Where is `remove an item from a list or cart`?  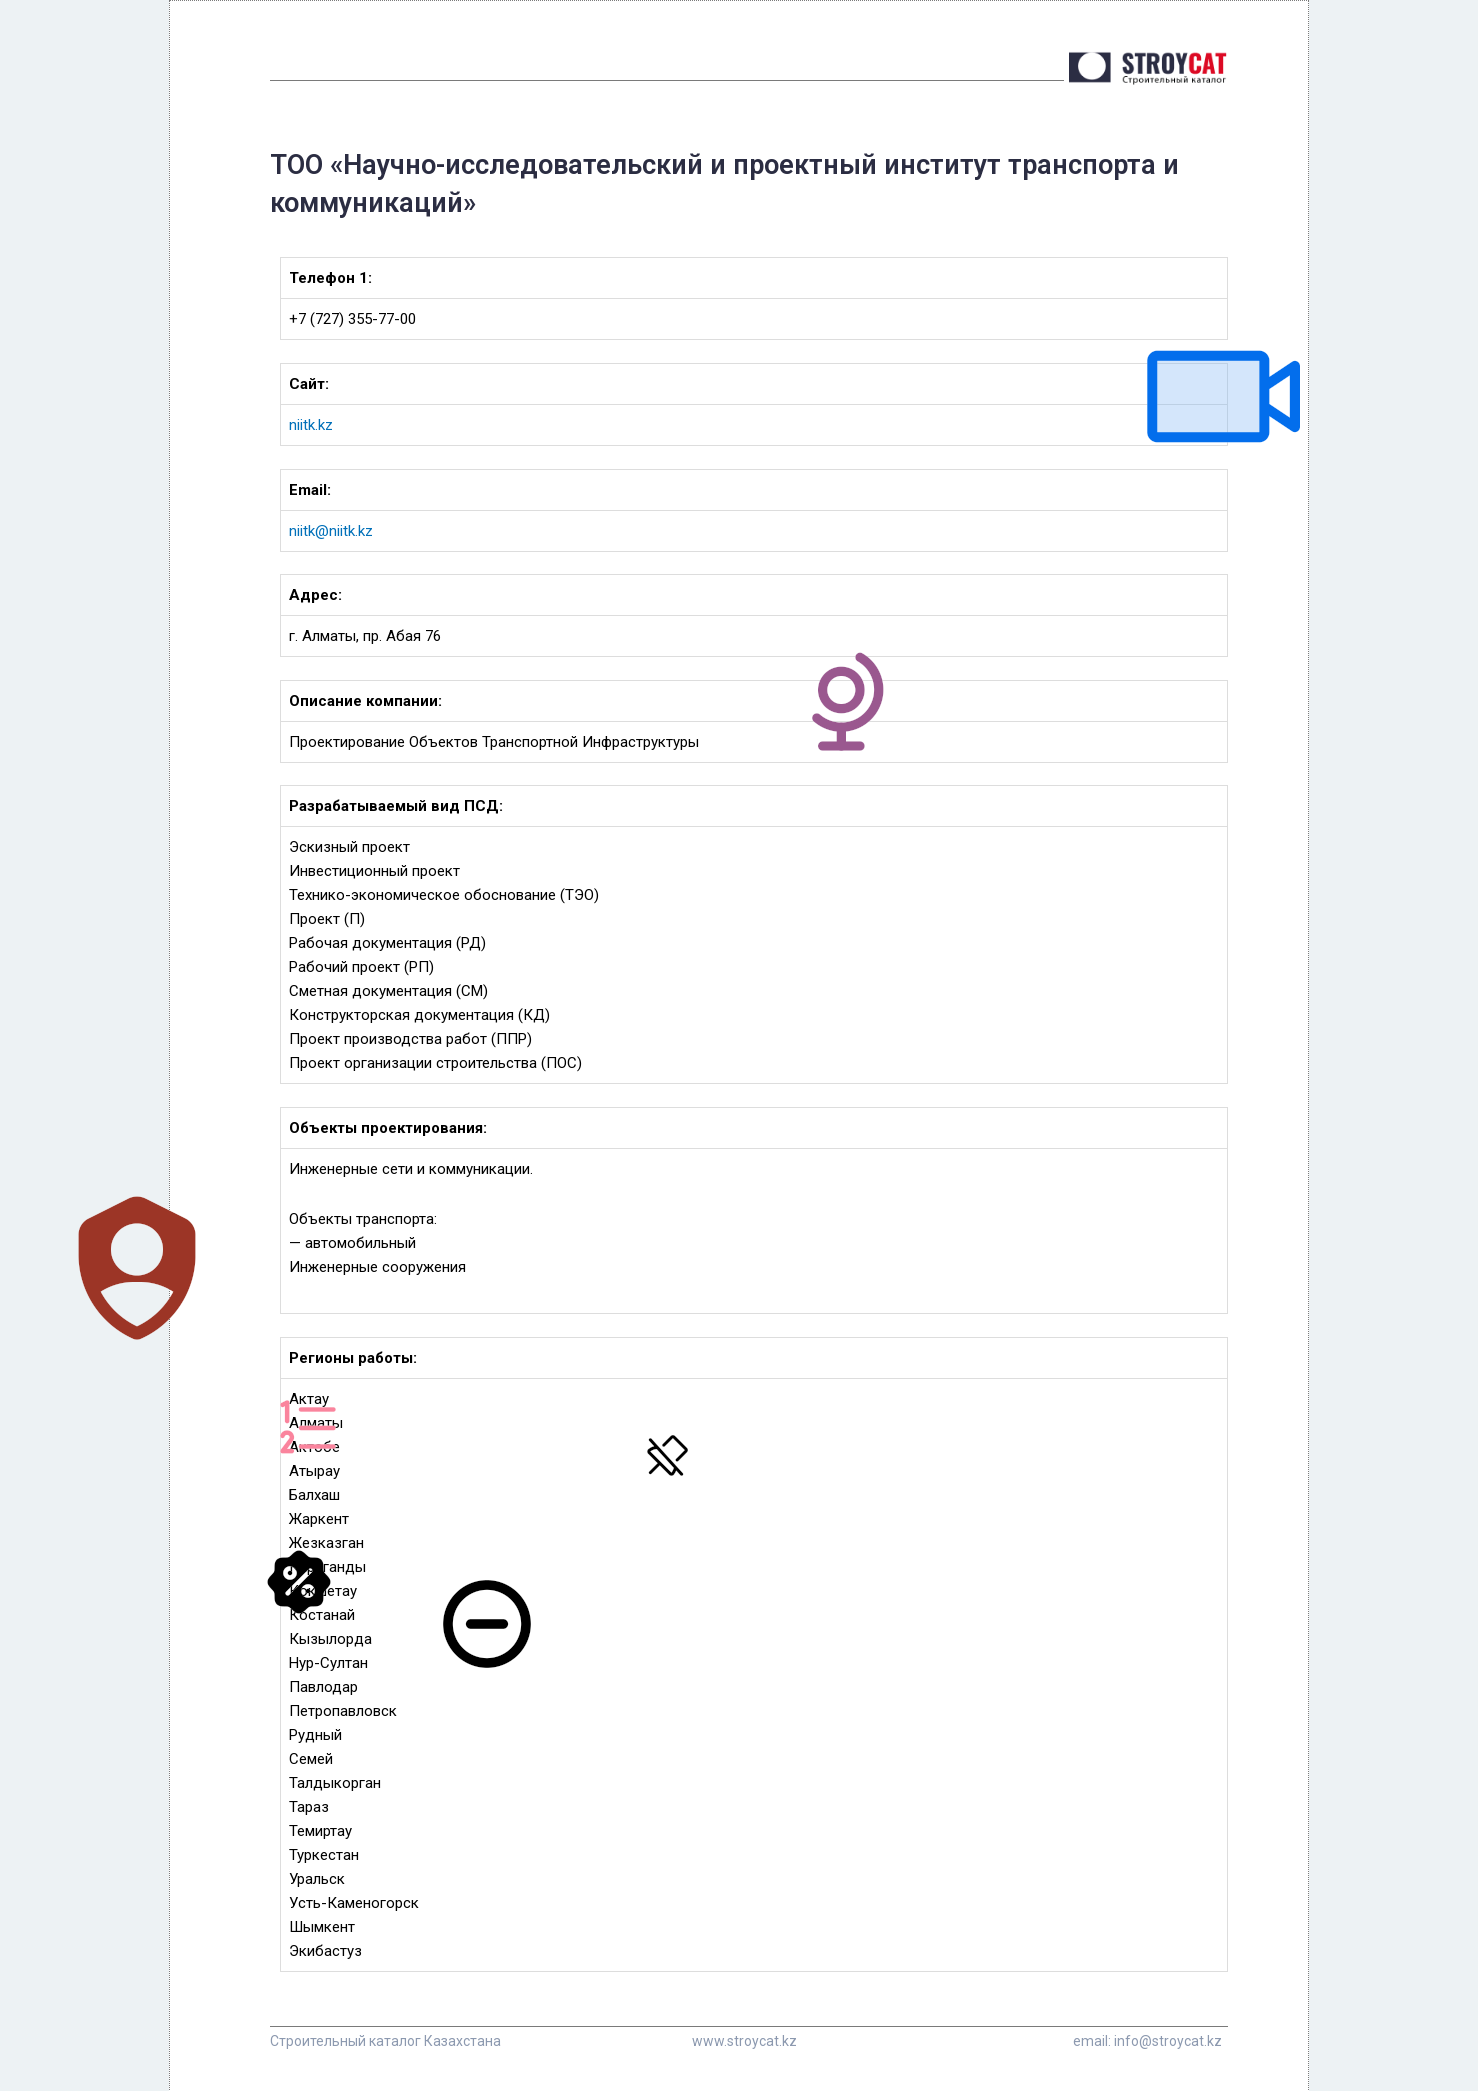 remove an item from a list or cart is located at coordinates (487, 1624).